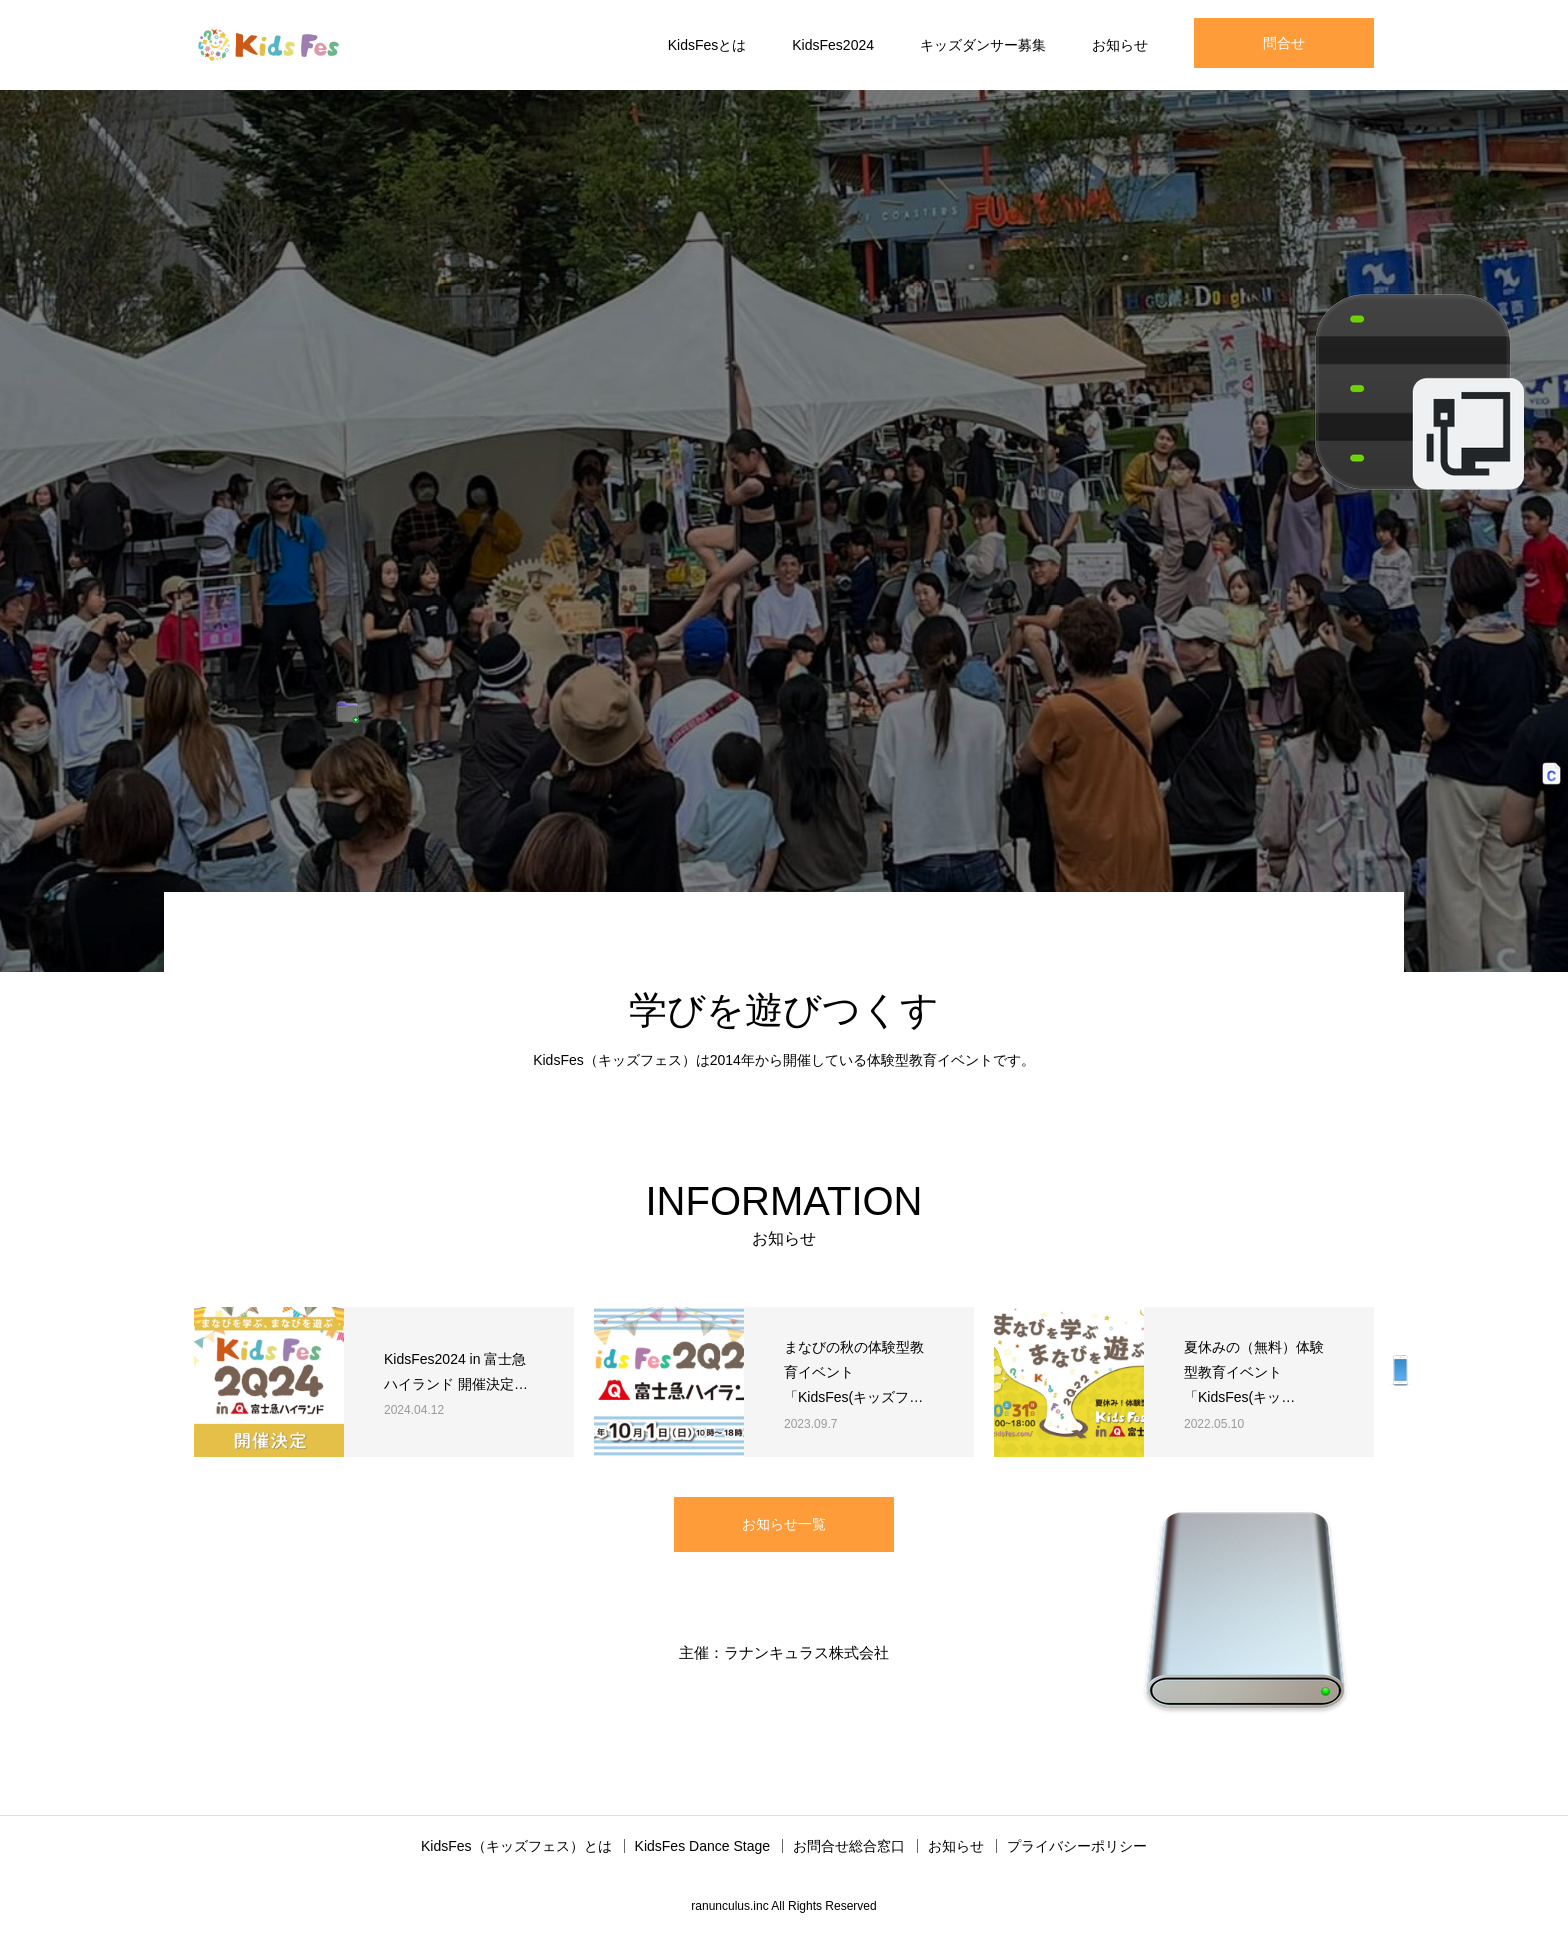 The image size is (1568, 1936). Describe the element at coordinates (1551, 773) in the screenshot. I see `a C programming language source code file` at that location.